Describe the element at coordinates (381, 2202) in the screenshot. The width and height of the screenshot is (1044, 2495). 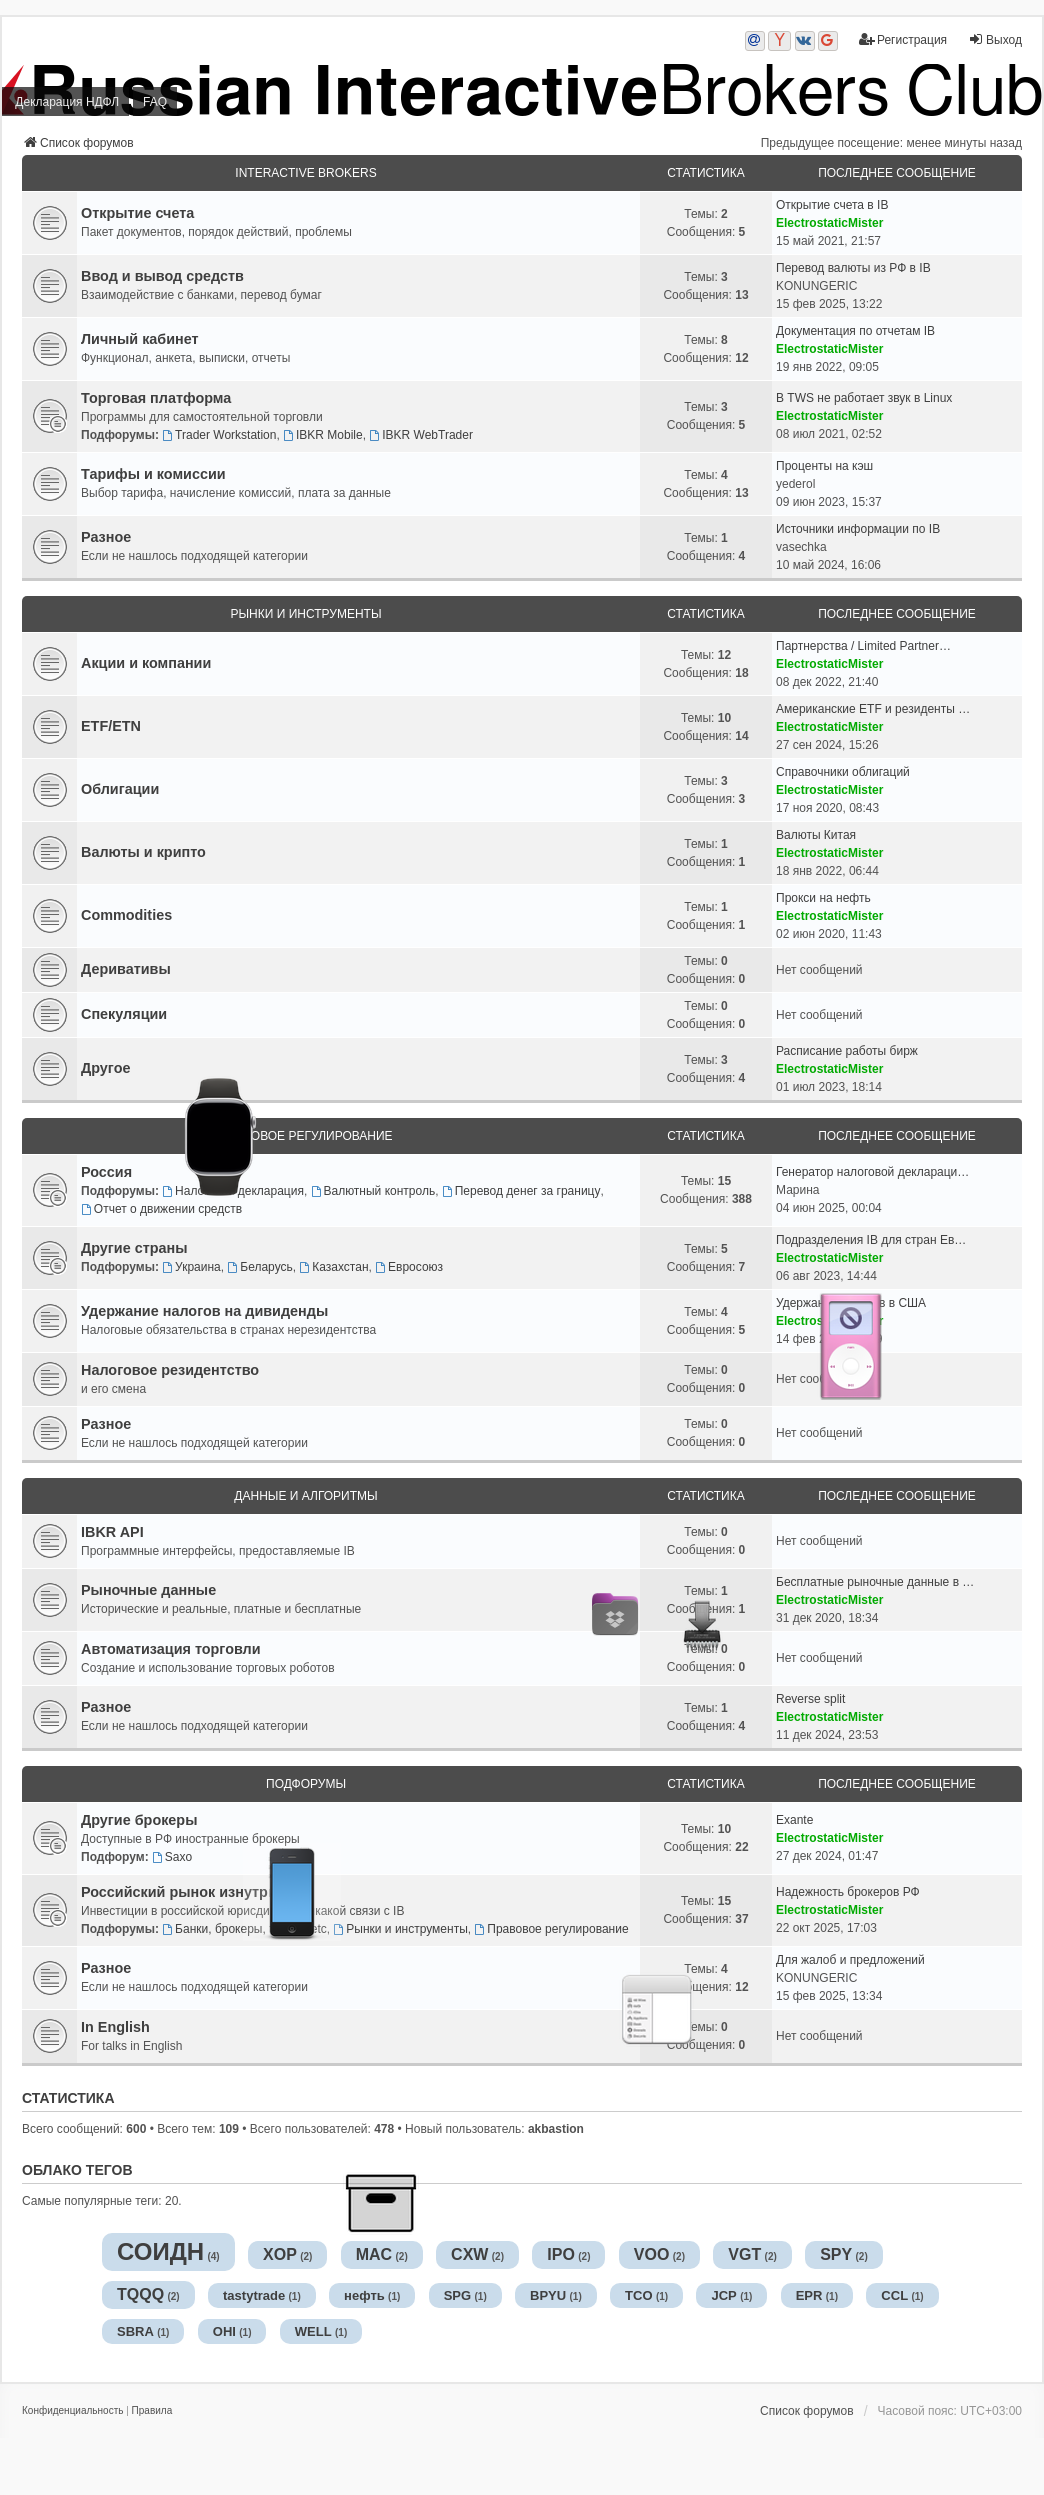
I see `access archived emails` at that location.